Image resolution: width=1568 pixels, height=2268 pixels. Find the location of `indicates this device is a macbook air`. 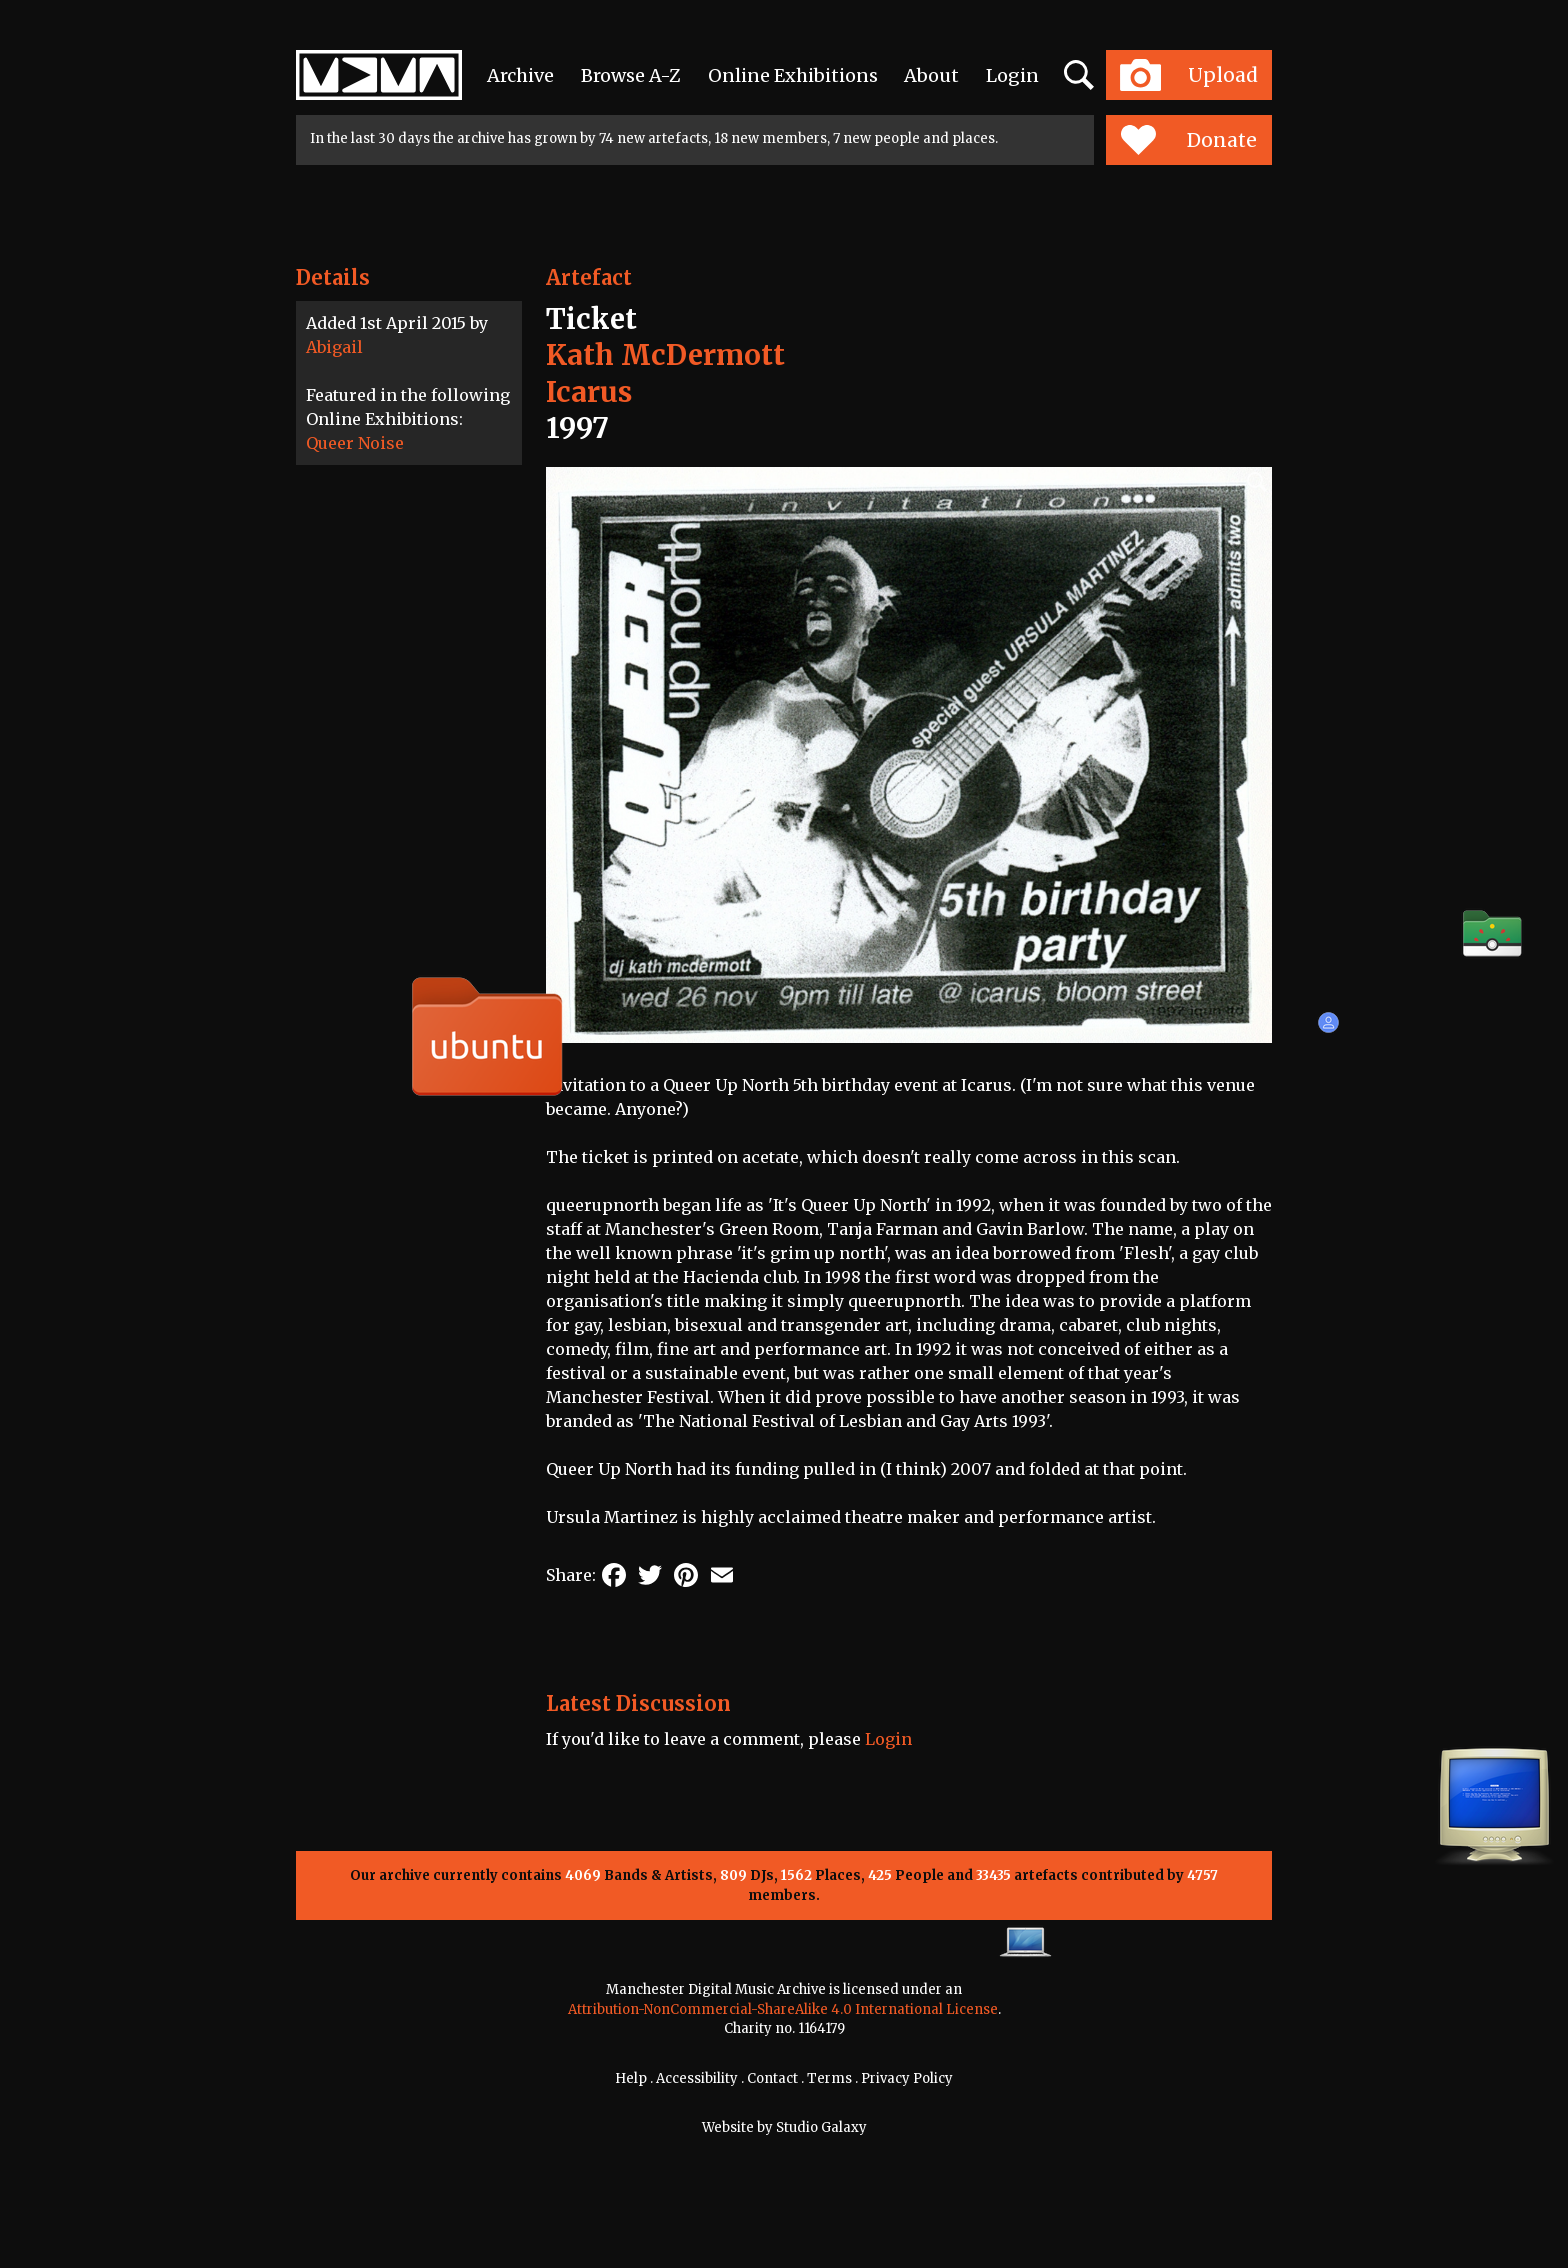

indicates this device is a macbook air is located at coordinates (1025, 1939).